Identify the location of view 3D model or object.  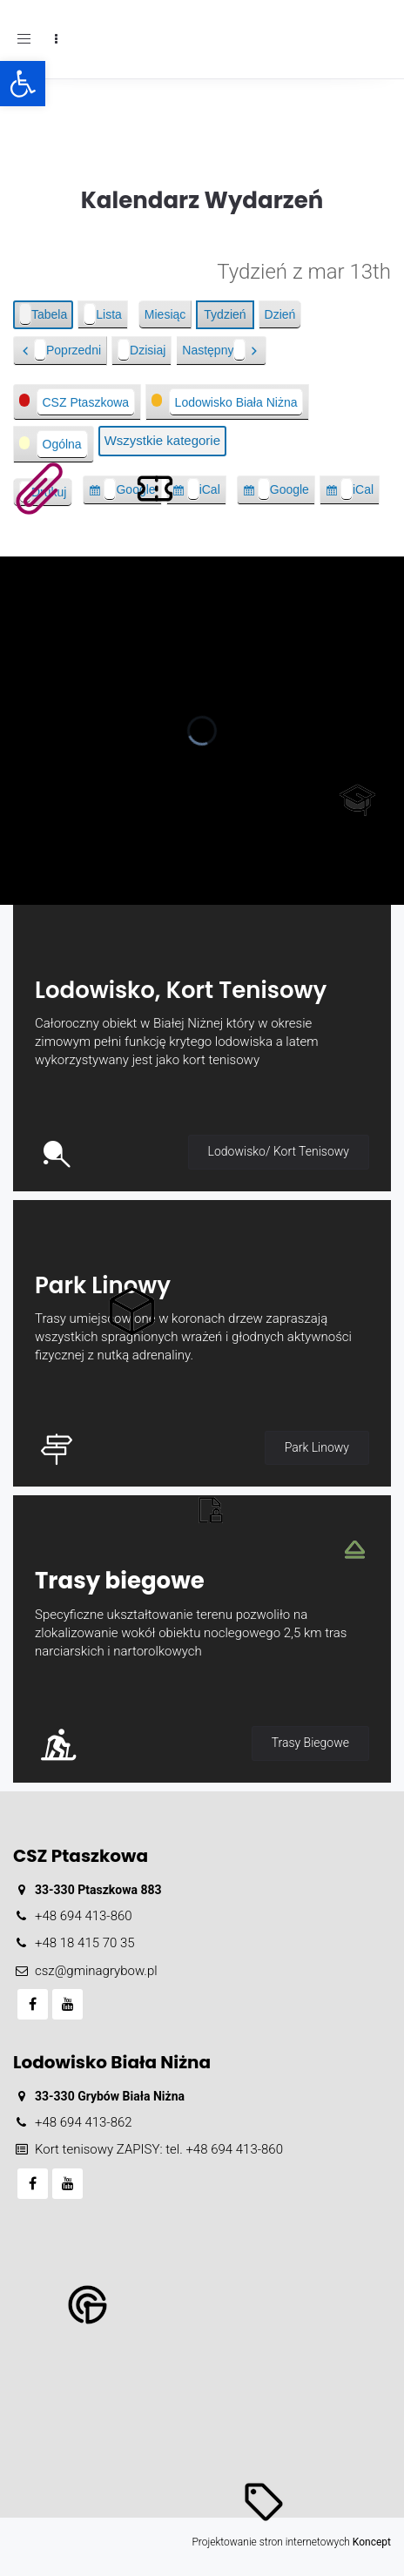
(131, 1311).